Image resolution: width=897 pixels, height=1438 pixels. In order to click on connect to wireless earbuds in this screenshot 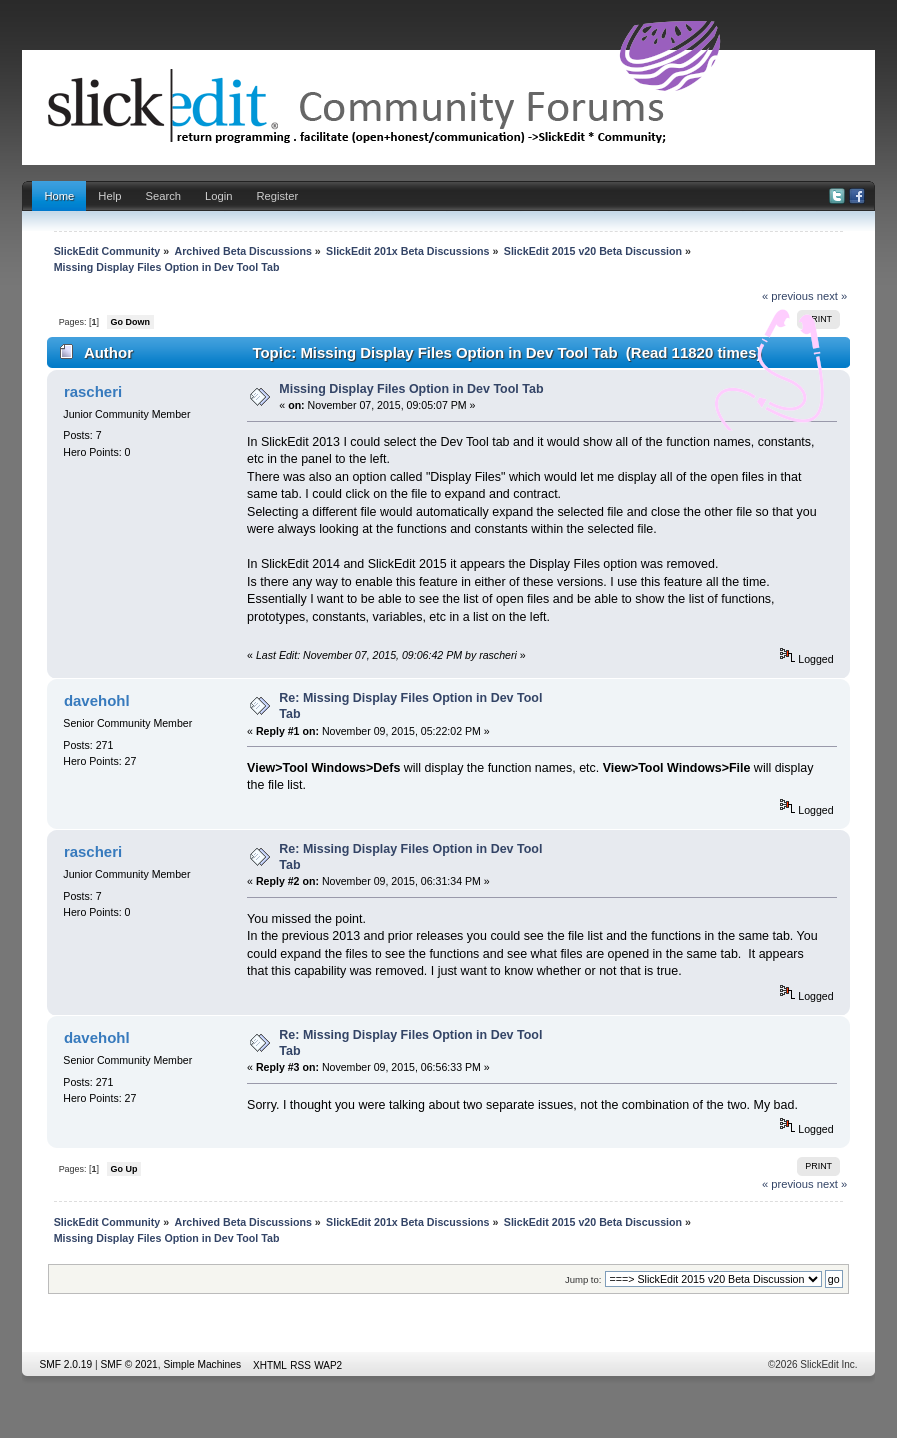, I will do `click(771, 370)`.